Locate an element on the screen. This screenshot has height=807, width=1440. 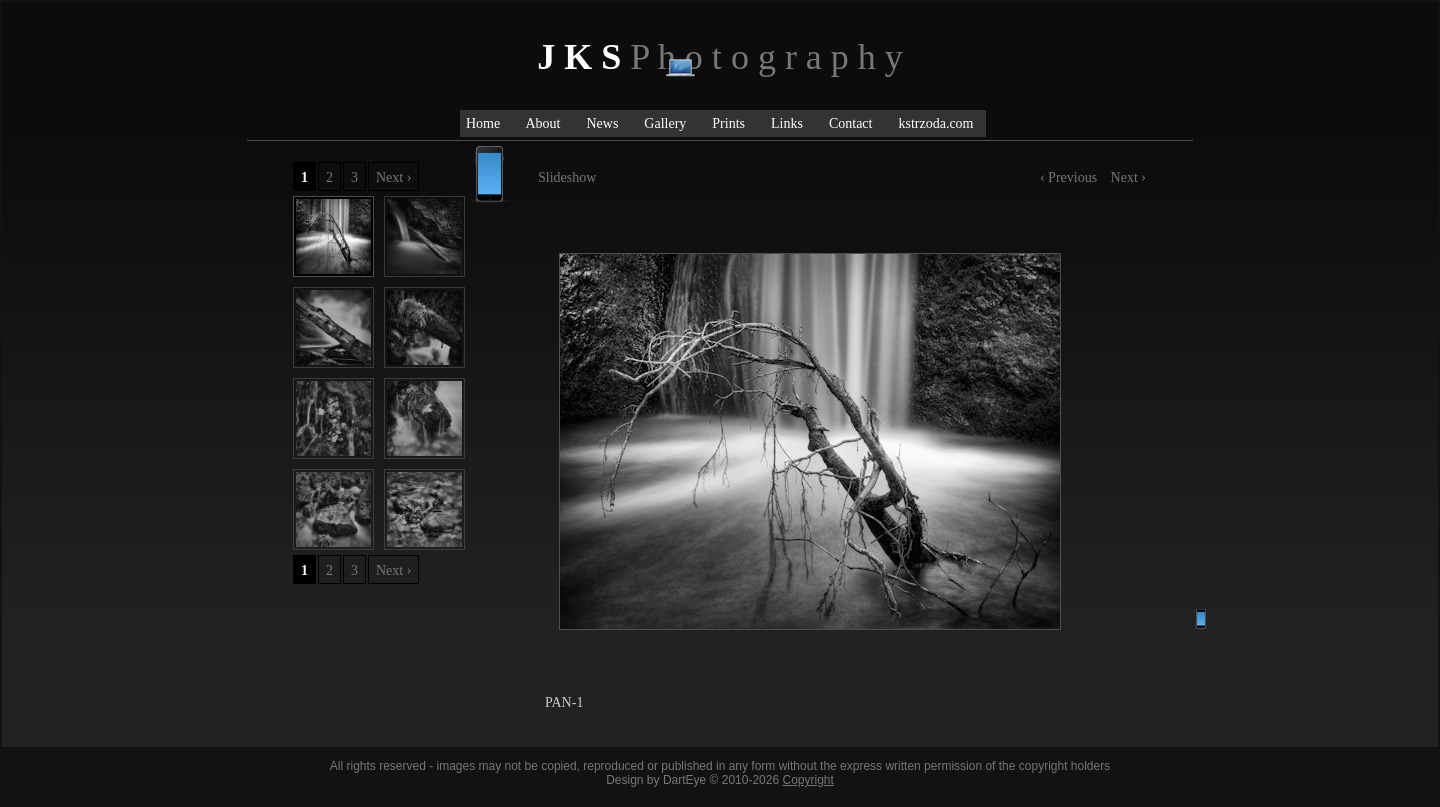
indicates a connected iPhone device is located at coordinates (489, 174).